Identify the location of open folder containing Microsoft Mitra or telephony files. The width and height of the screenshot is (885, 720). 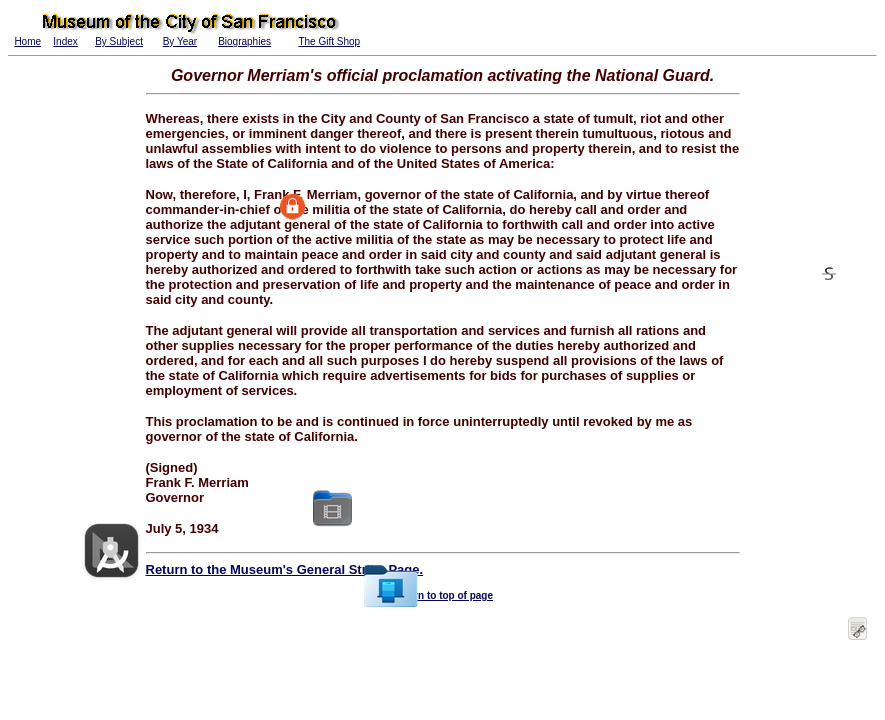
(390, 587).